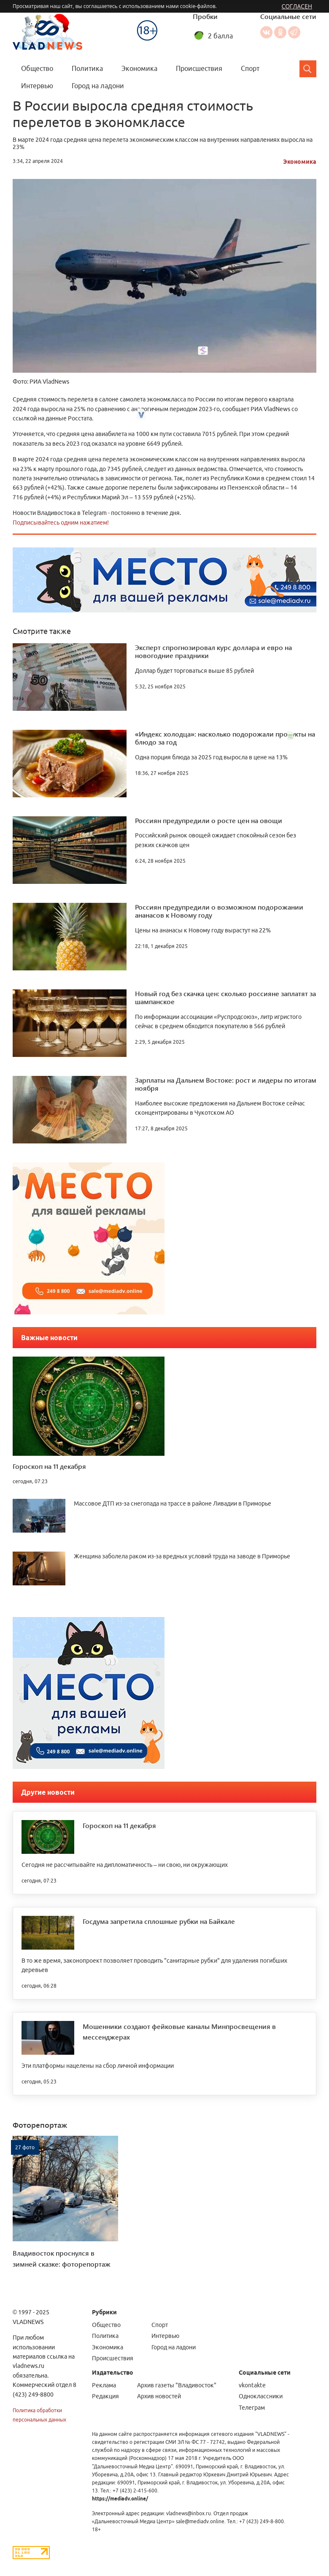 The image size is (329, 2576). Describe the element at coordinates (141, 414) in the screenshot. I see `a v programming language source file` at that location.